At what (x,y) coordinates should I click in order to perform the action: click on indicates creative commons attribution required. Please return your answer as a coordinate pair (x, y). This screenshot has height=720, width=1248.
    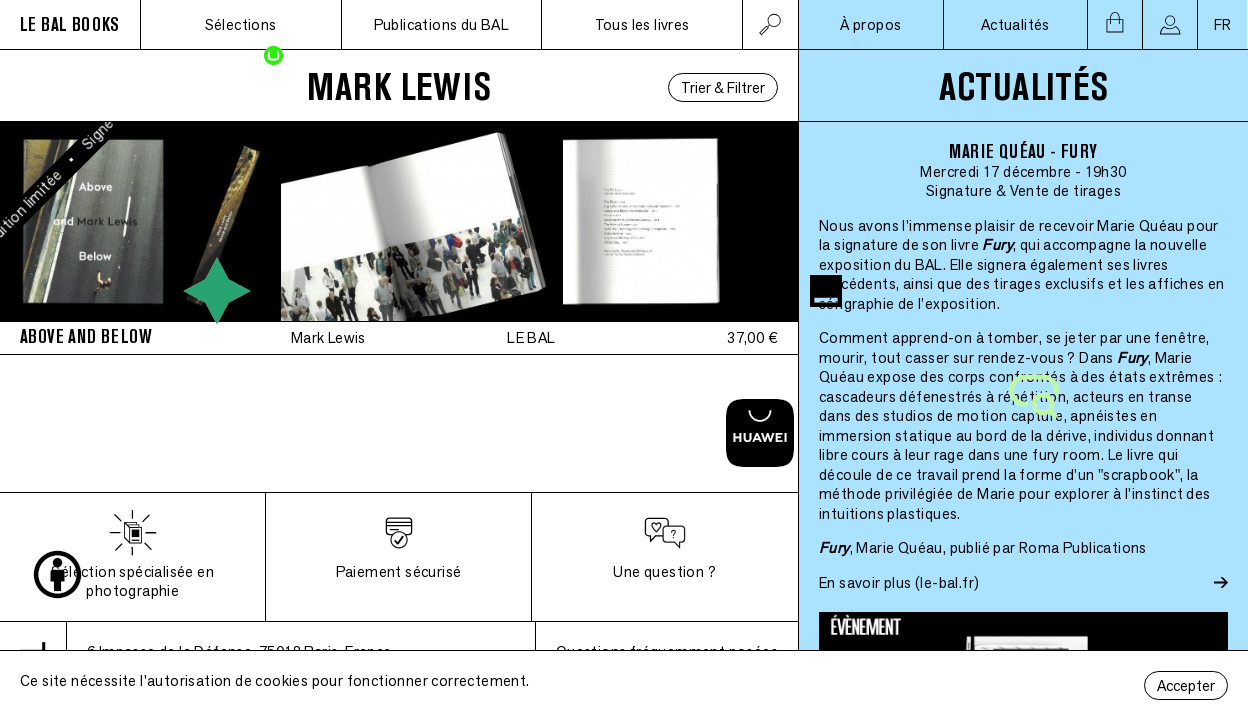
    Looking at the image, I should click on (57, 574).